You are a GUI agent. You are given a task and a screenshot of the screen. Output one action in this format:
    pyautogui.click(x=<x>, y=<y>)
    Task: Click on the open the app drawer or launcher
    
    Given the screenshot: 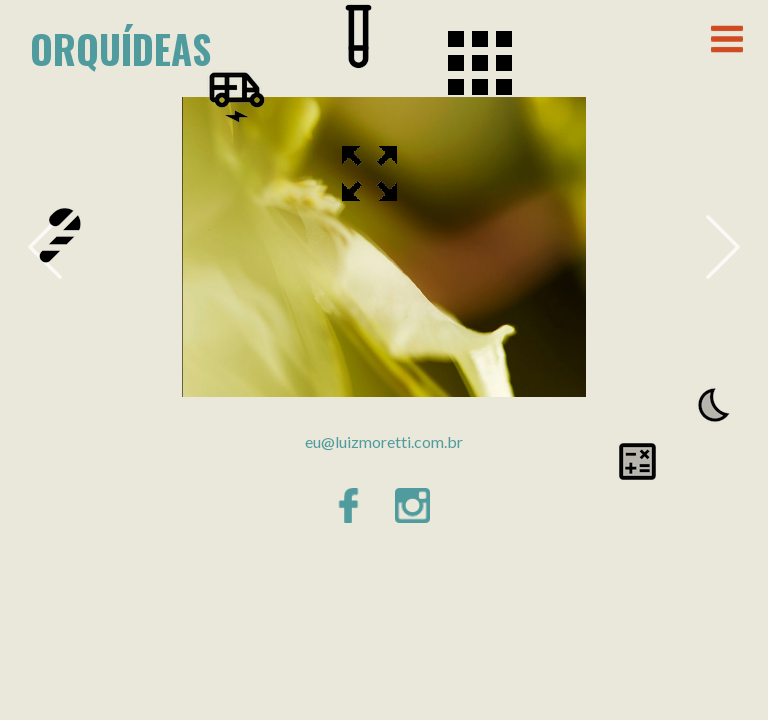 What is the action you would take?
    pyautogui.click(x=480, y=63)
    